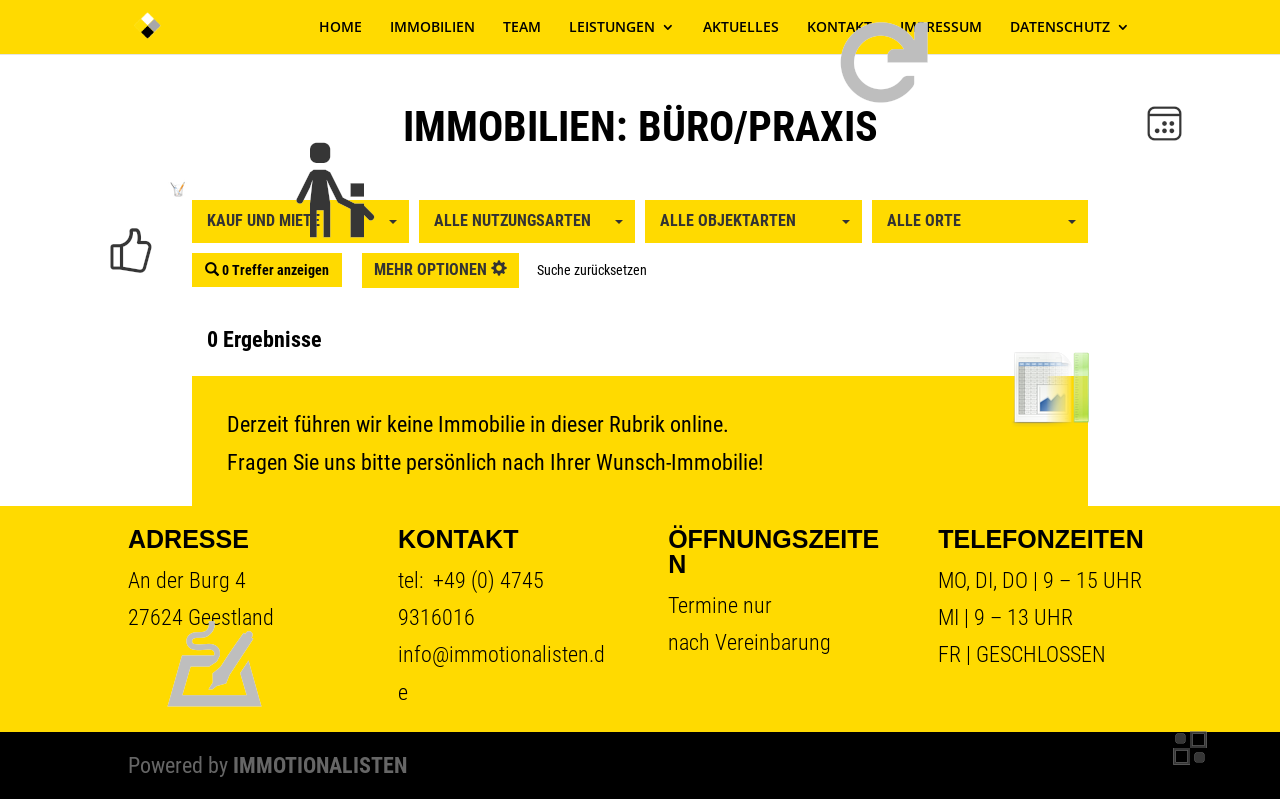 Image resolution: width=1280 pixels, height=799 pixels. What do you see at coordinates (1164, 123) in the screenshot?
I see `open calendar application` at bounding box center [1164, 123].